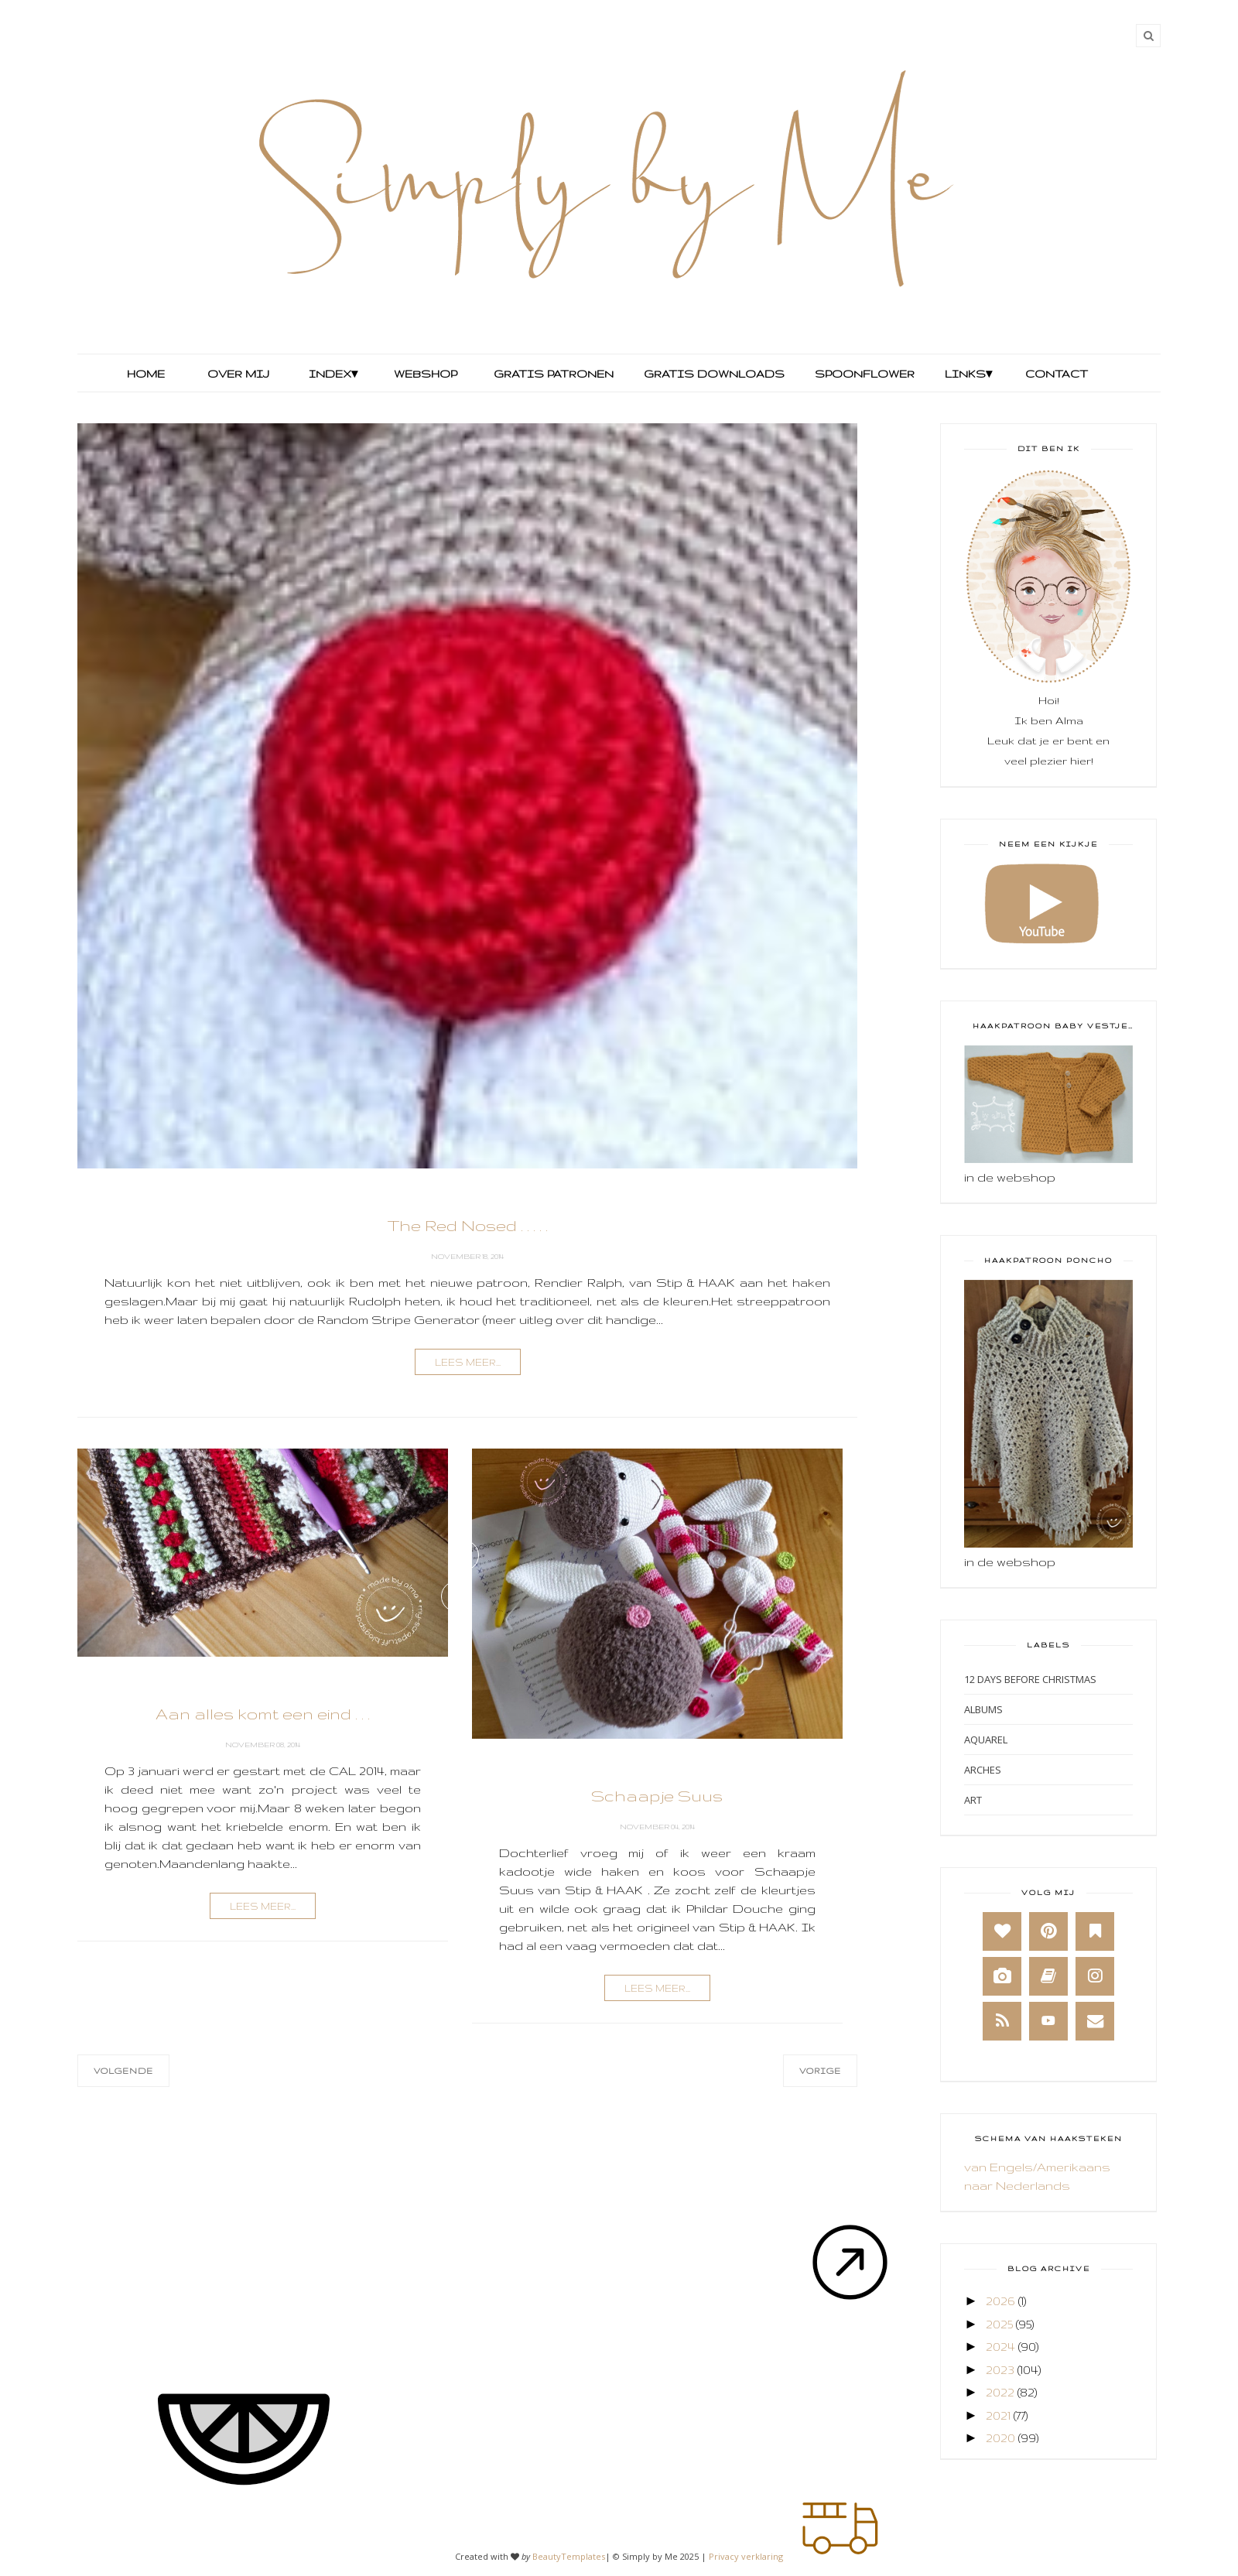 This screenshot has height=2576, width=1238. Describe the element at coordinates (850, 2262) in the screenshot. I see `open link in new tab or window` at that location.